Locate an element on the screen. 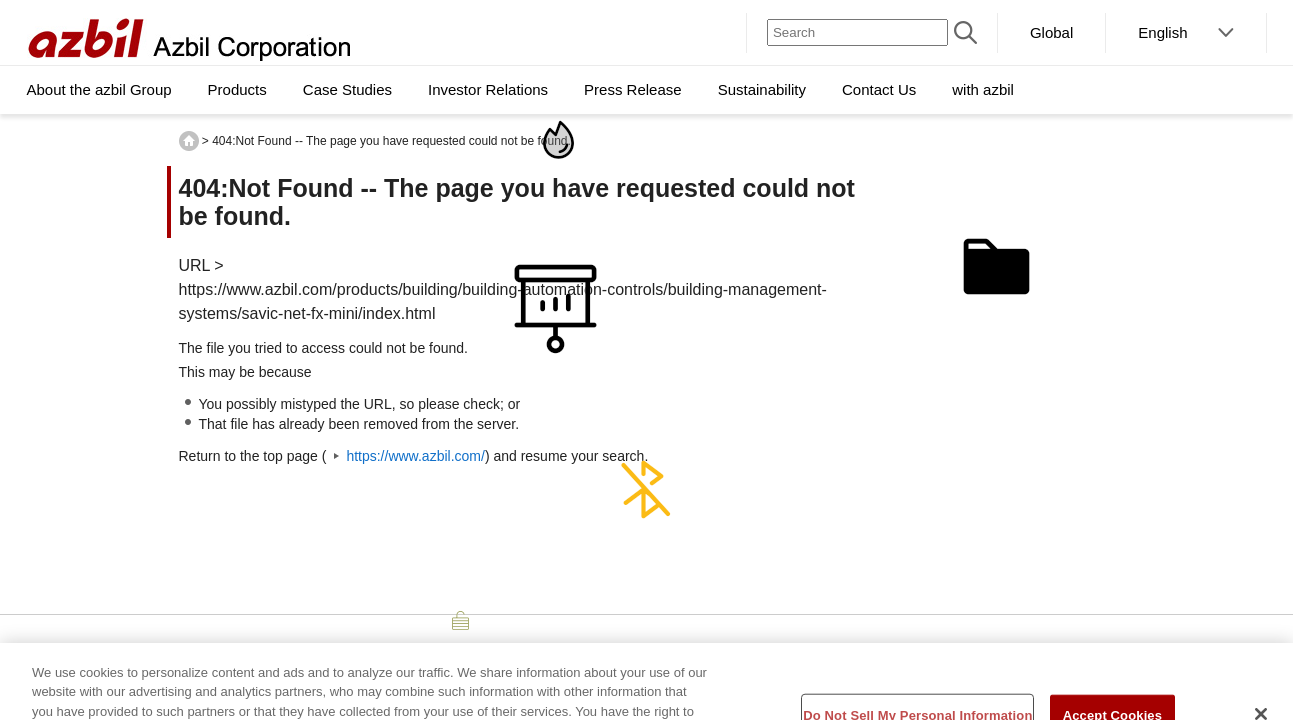 Image resolution: width=1293 pixels, height=720 pixels. open file folder is located at coordinates (996, 266).